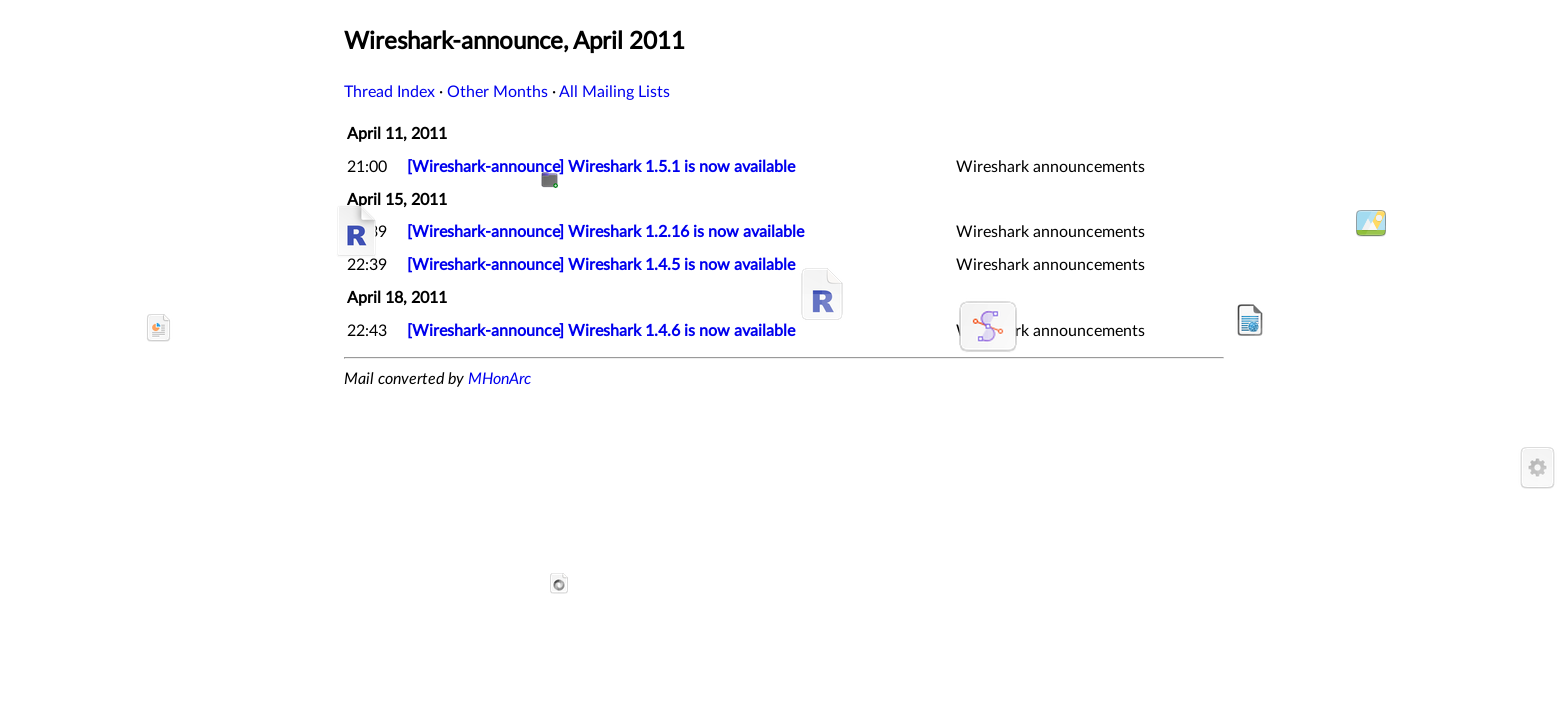 The image size is (1568, 720). I want to click on libreoffice web template document file, so click(1250, 320).